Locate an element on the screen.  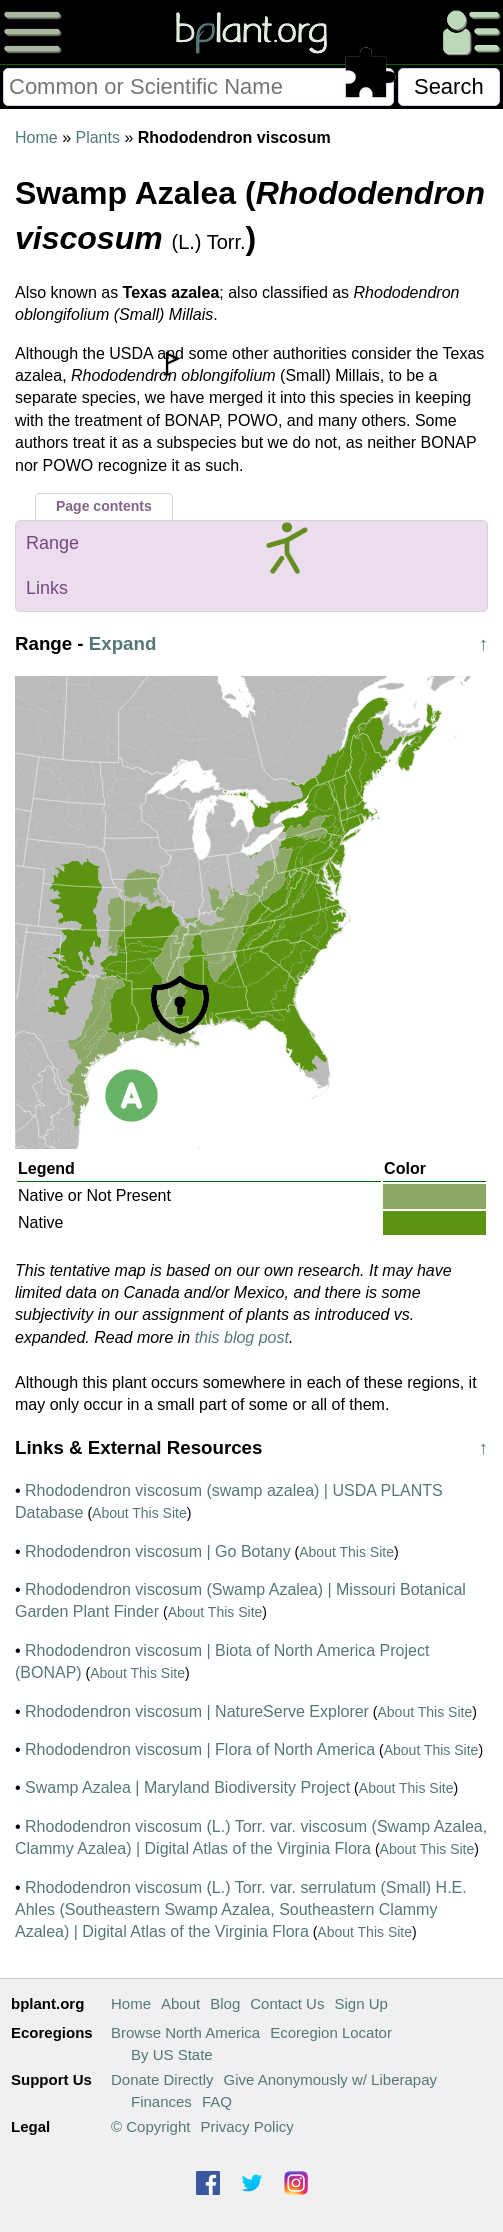
access security or privacy settings is located at coordinates (180, 1005).